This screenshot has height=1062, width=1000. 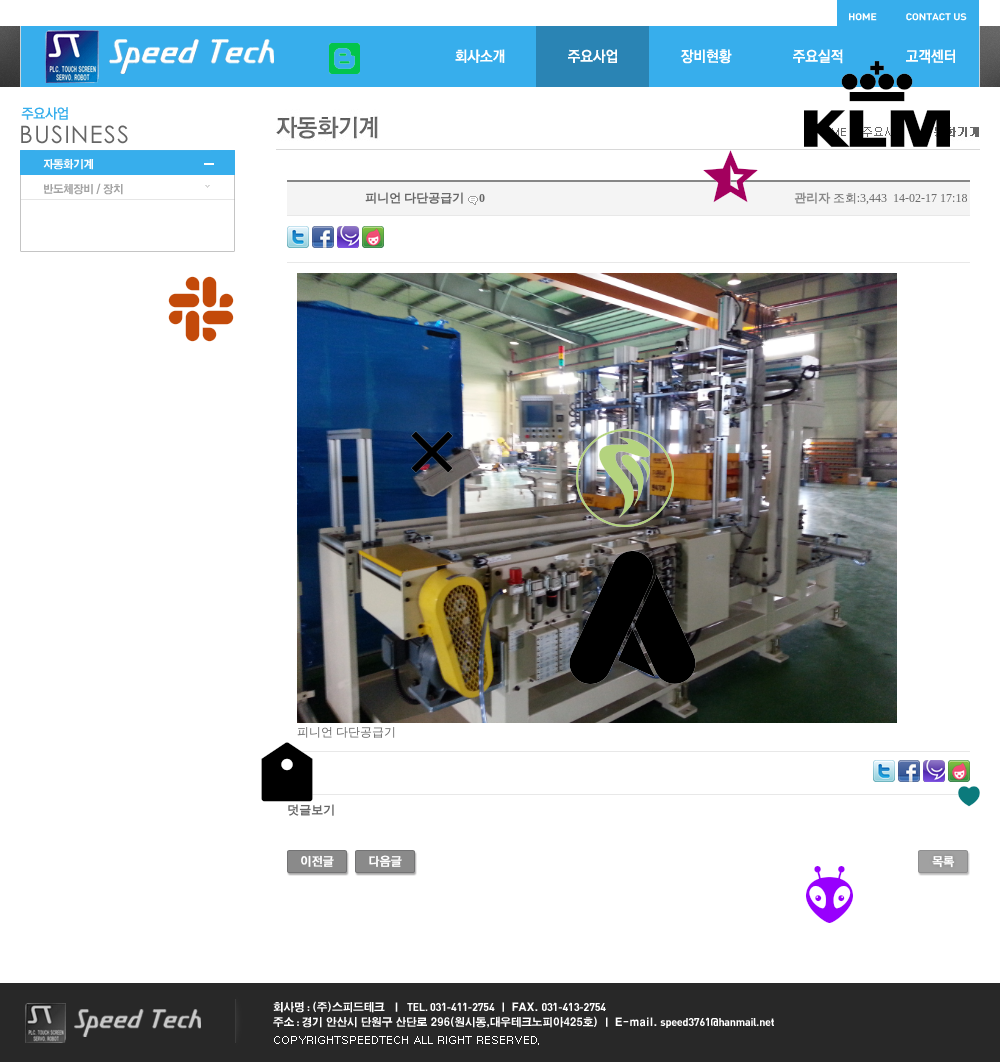 I want to click on open slack workspace, so click(x=201, y=309).